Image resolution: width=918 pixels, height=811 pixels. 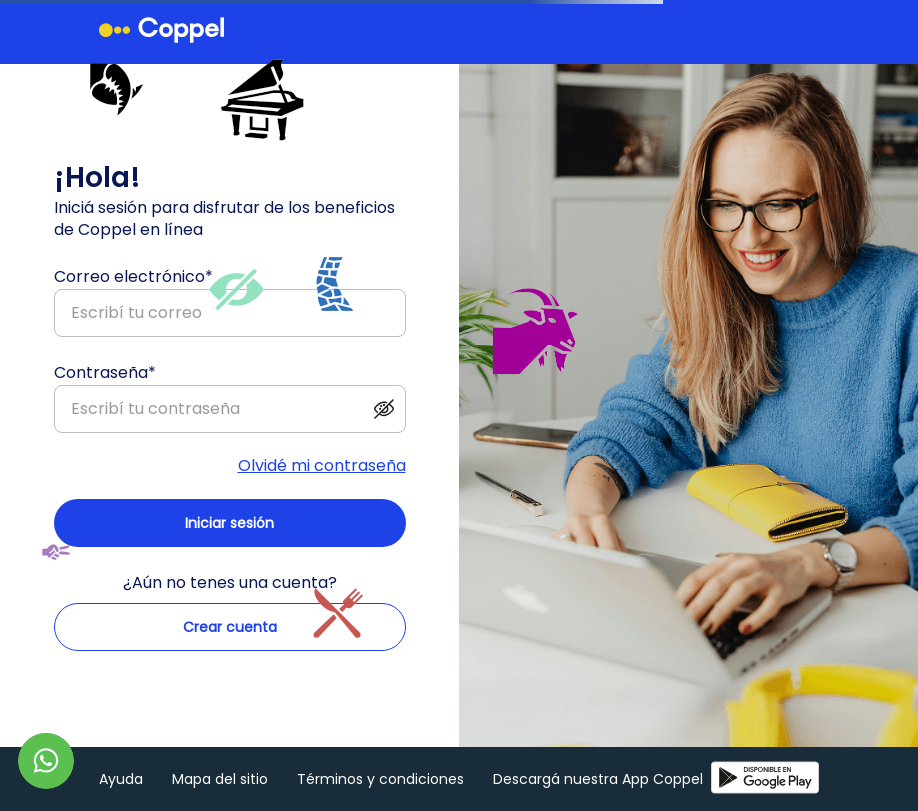 I want to click on scissors gesture in rock-paper-scissors game, so click(x=56, y=550).